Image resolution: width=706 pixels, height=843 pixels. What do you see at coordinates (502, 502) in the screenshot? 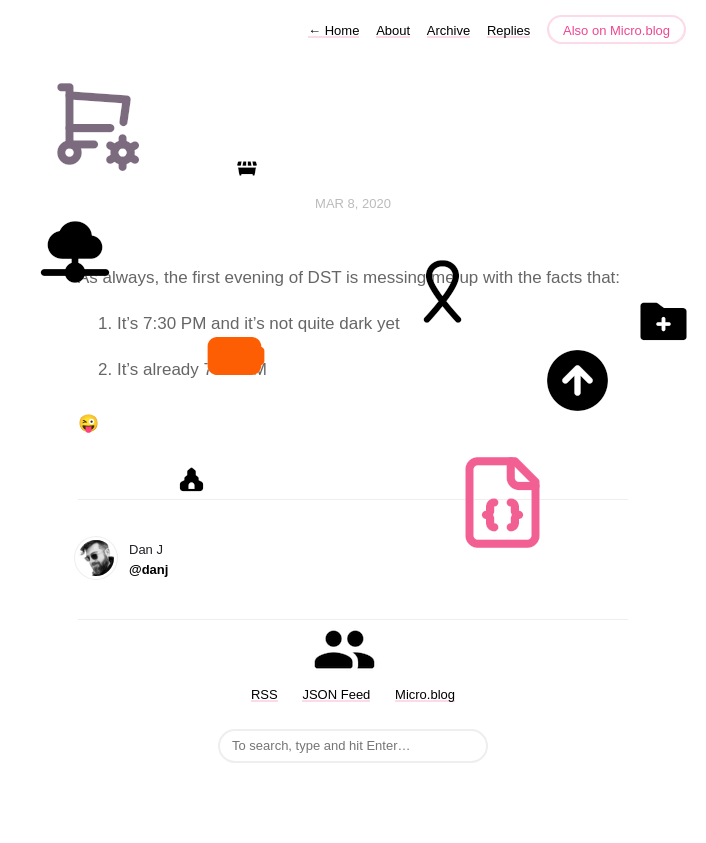
I see `view or open a JSON file` at bounding box center [502, 502].